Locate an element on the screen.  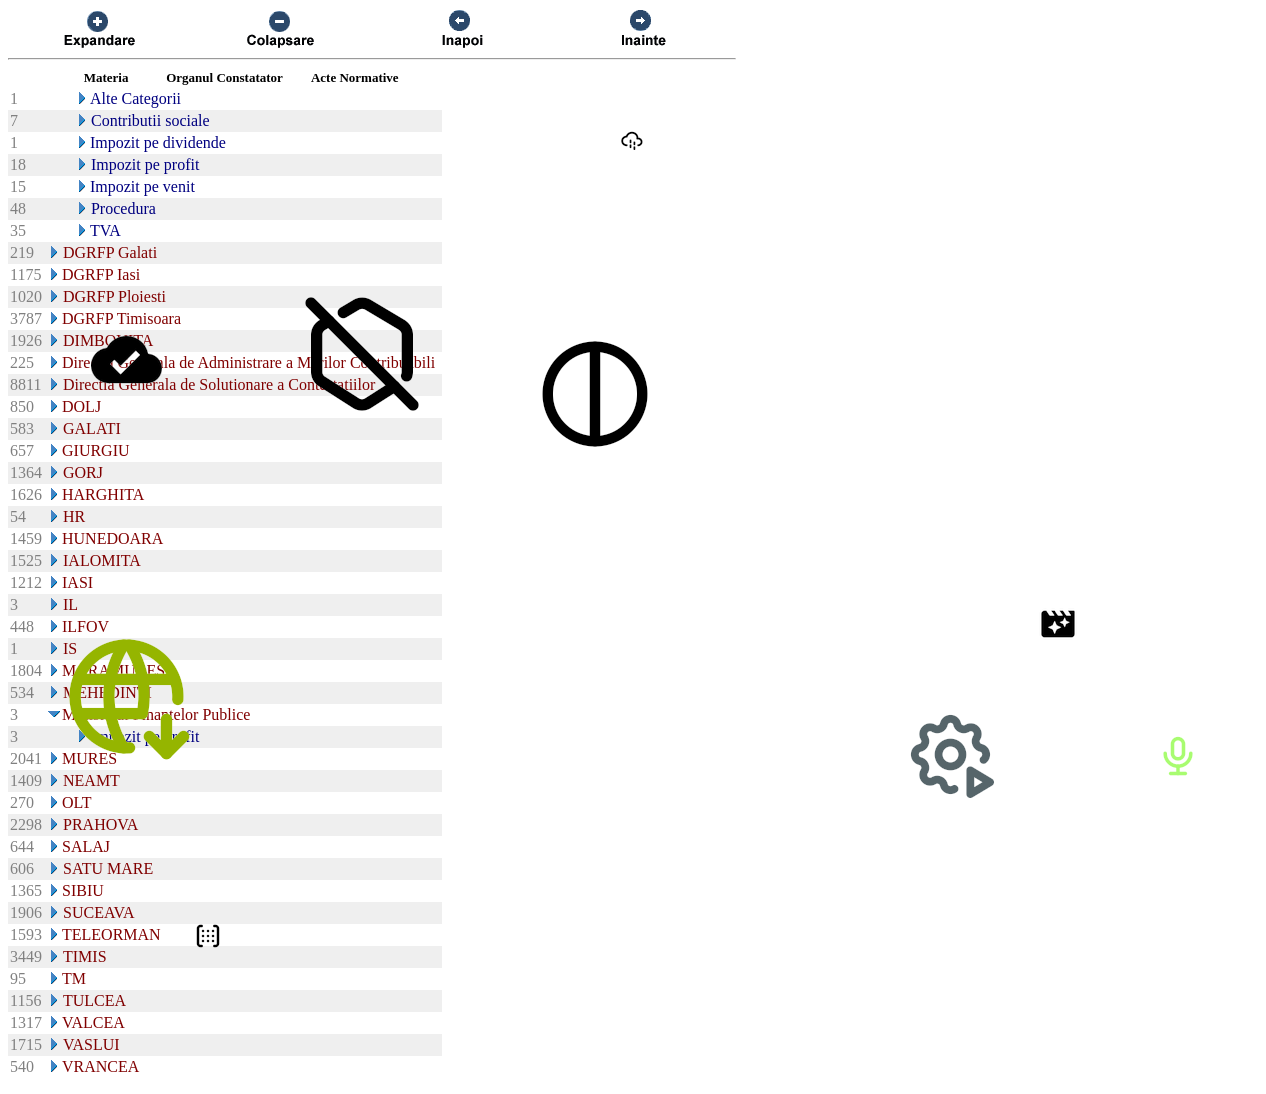
disable or deactivate a feature is located at coordinates (362, 354).